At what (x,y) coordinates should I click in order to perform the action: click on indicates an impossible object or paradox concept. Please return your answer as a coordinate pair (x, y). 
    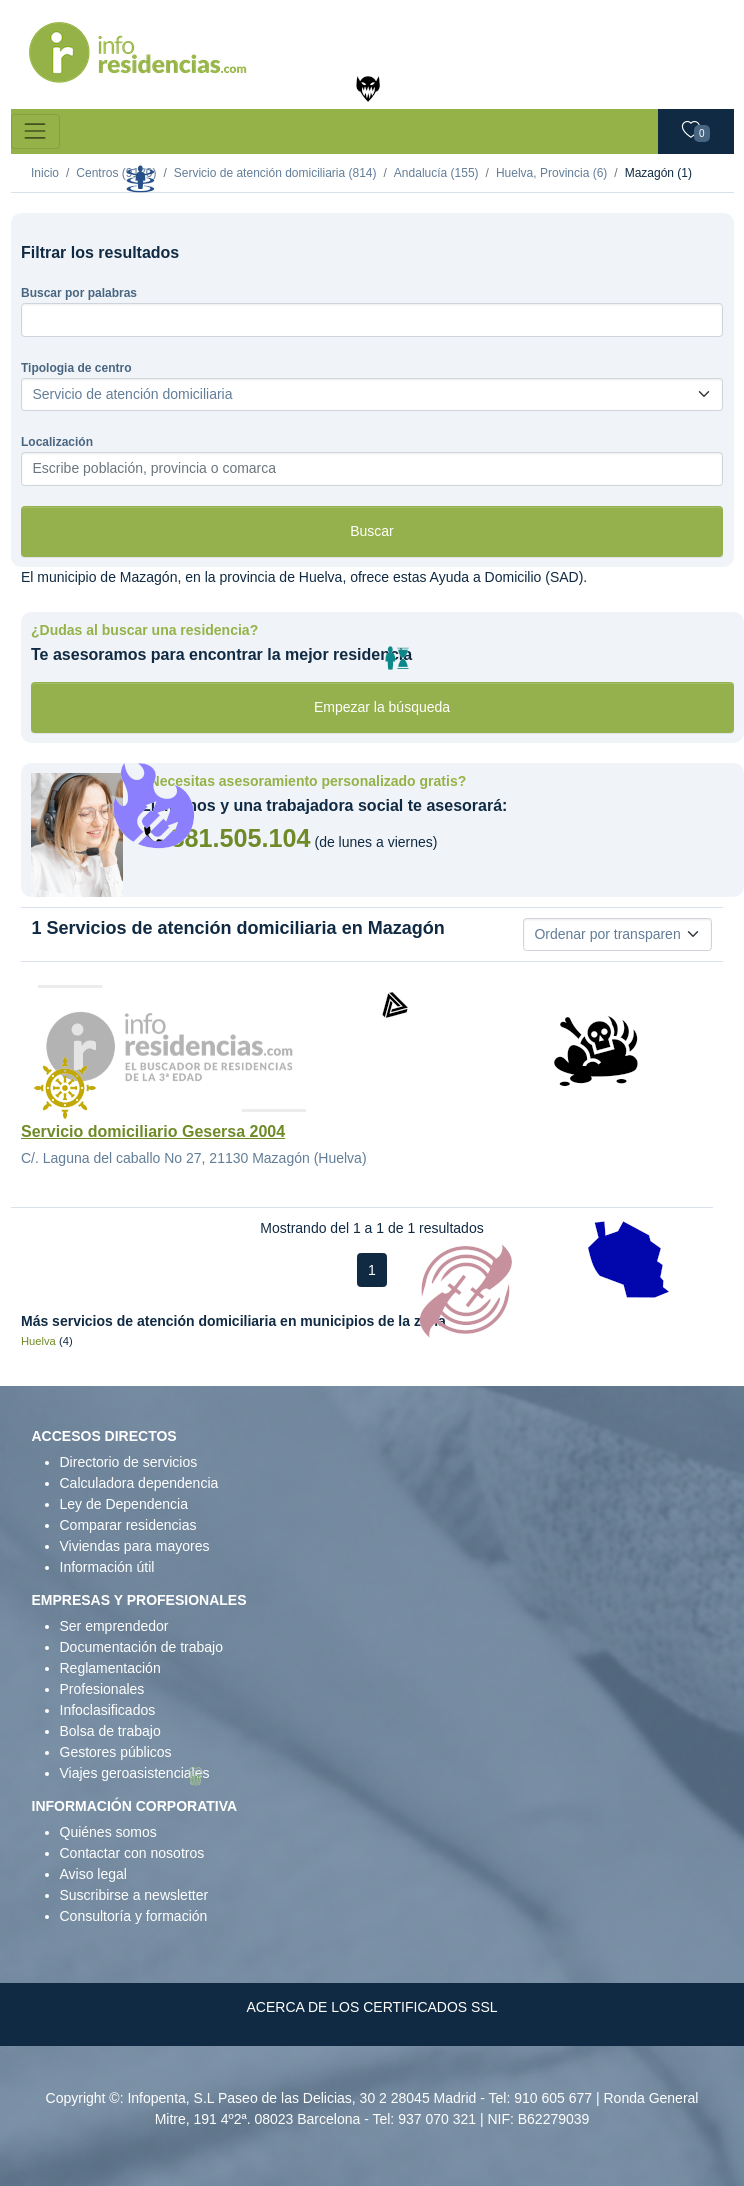
    Looking at the image, I should click on (395, 1005).